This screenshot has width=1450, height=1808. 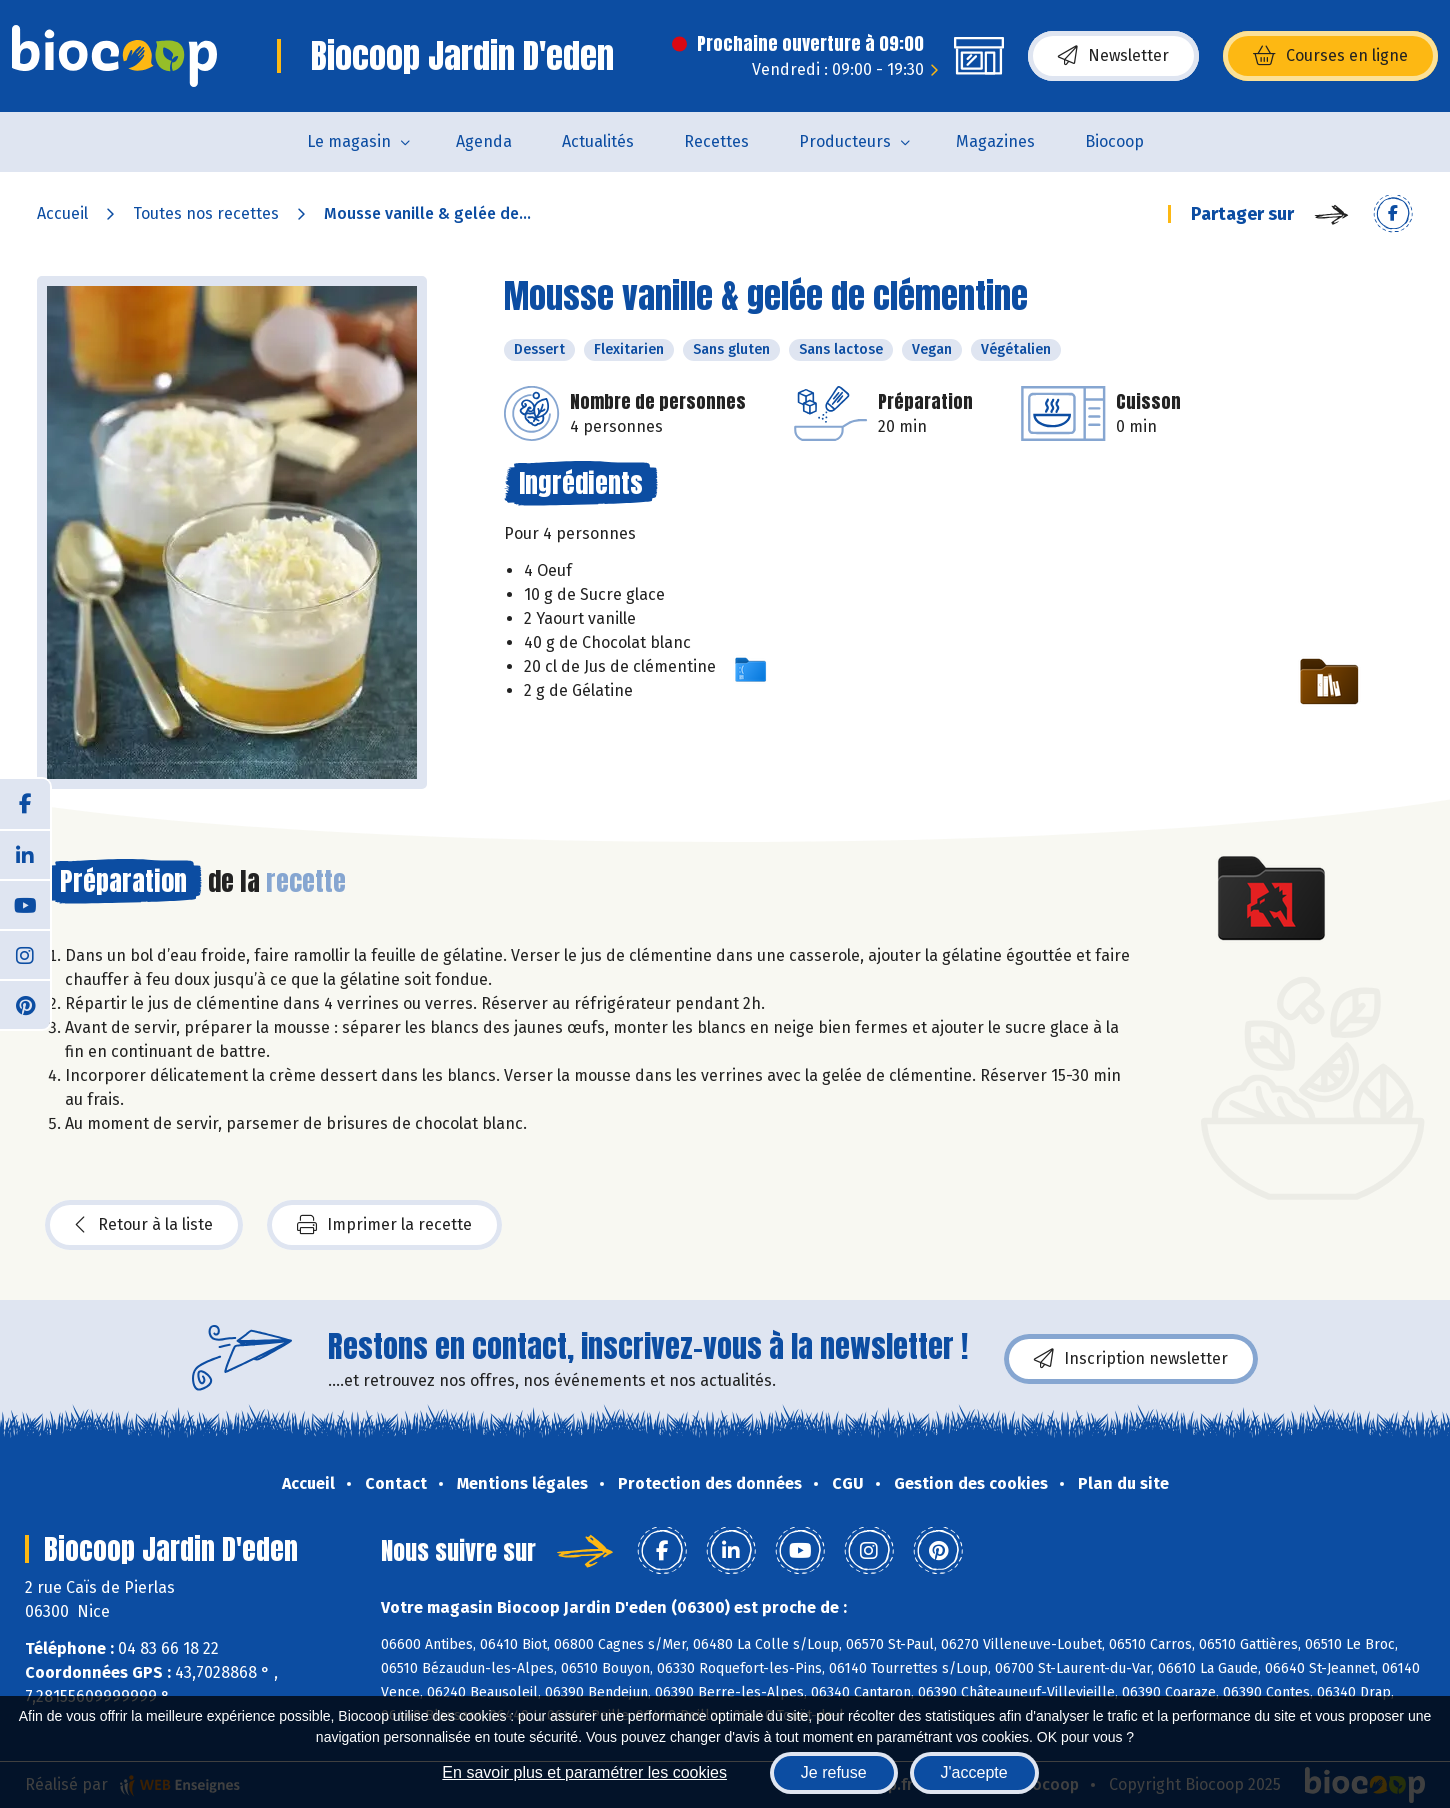 I want to click on open your calibre ebook library folder, so click(x=1329, y=683).